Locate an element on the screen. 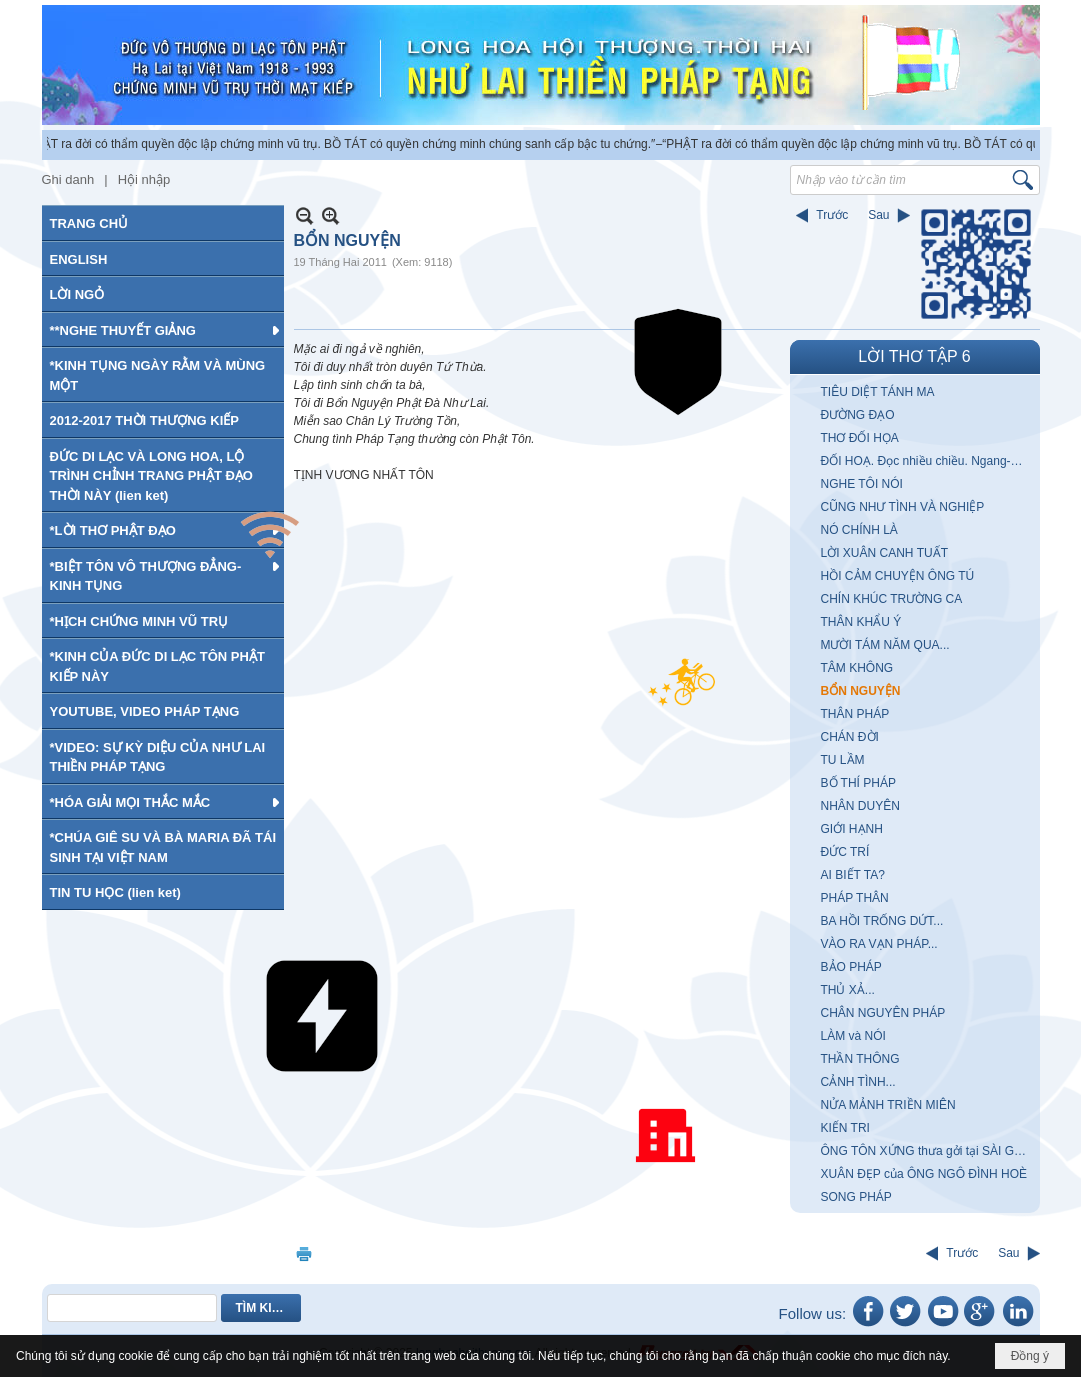 The width and height of the screenshot is (1081, 1377). access AED or defibrillator location information is located at coordinates (322, 1016).